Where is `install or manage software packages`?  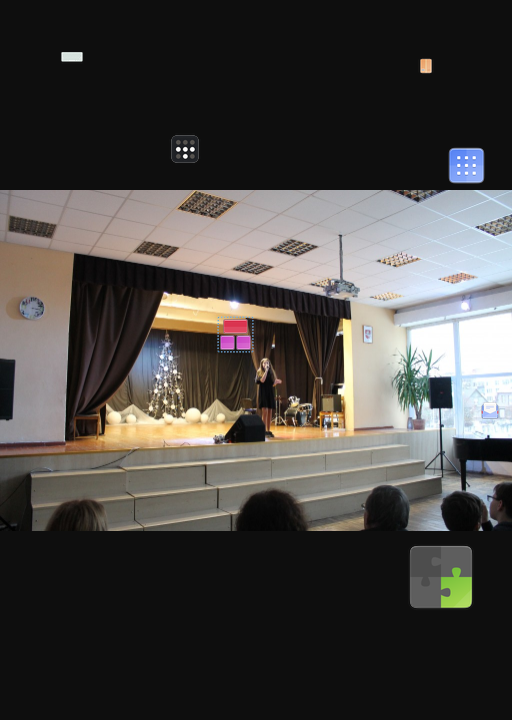
install or manage software packages is located at coordinates (426, 66).